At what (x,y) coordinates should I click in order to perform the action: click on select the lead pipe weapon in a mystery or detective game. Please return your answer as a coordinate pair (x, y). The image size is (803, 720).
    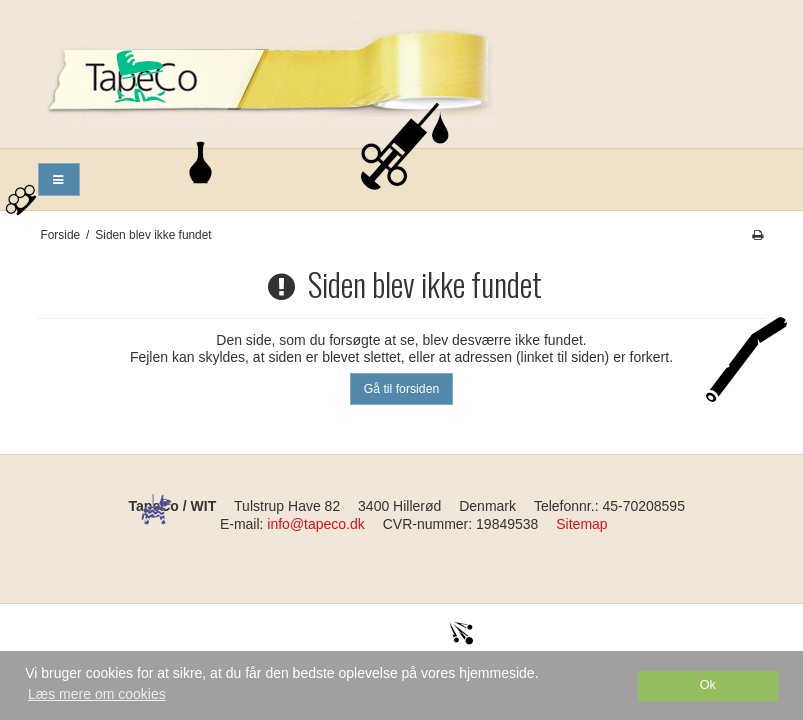
    Looking at the image, I should click on (746, 359).